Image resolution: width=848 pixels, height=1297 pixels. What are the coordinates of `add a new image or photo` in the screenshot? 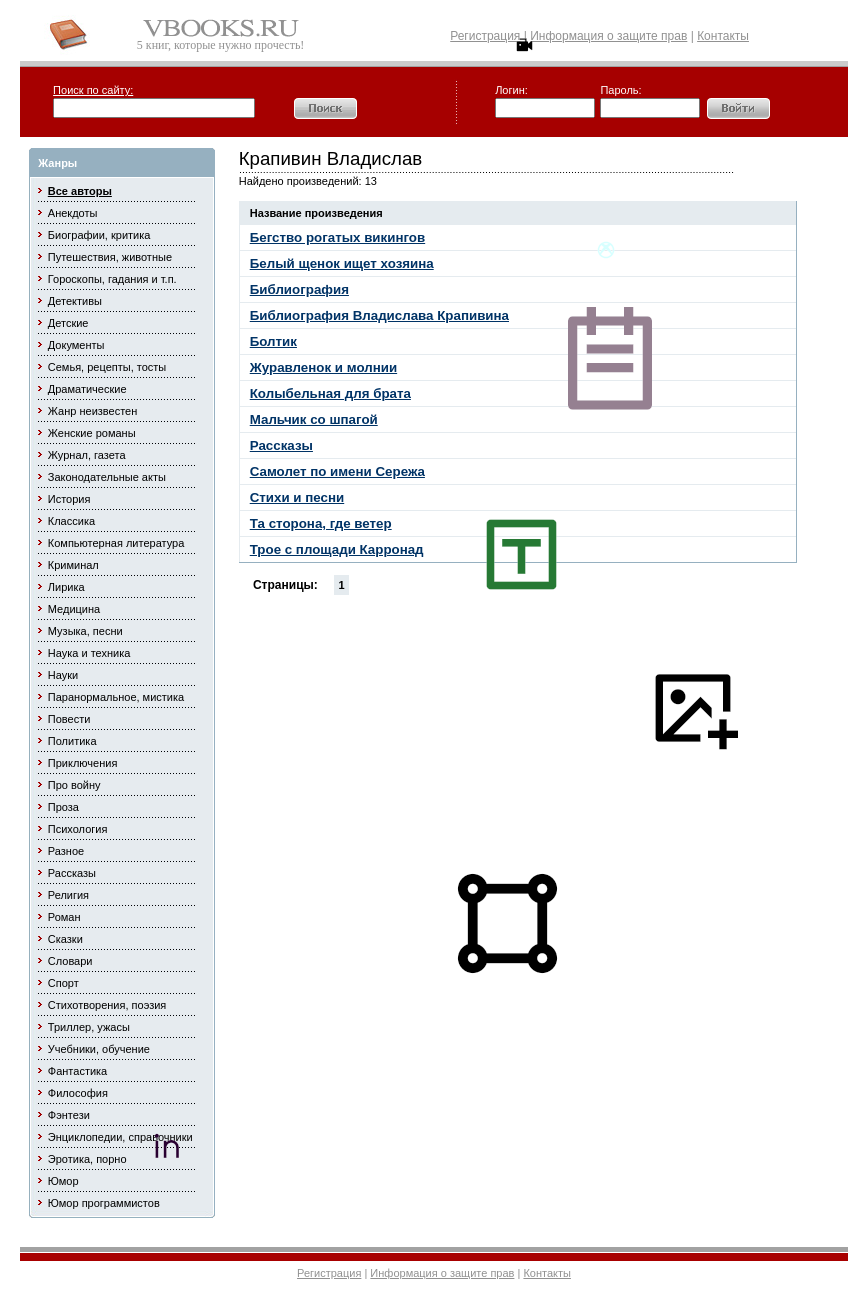 It's located at (693, 708).